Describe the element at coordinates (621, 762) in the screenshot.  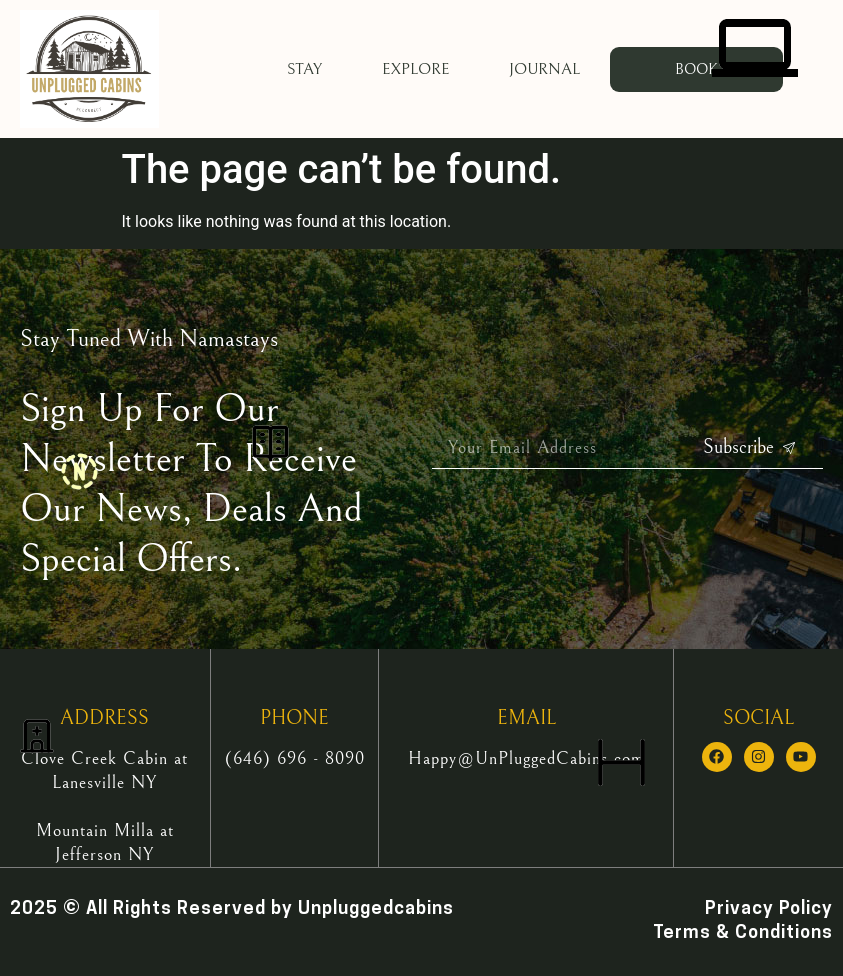
I see `apply heading text formatting` at that location.